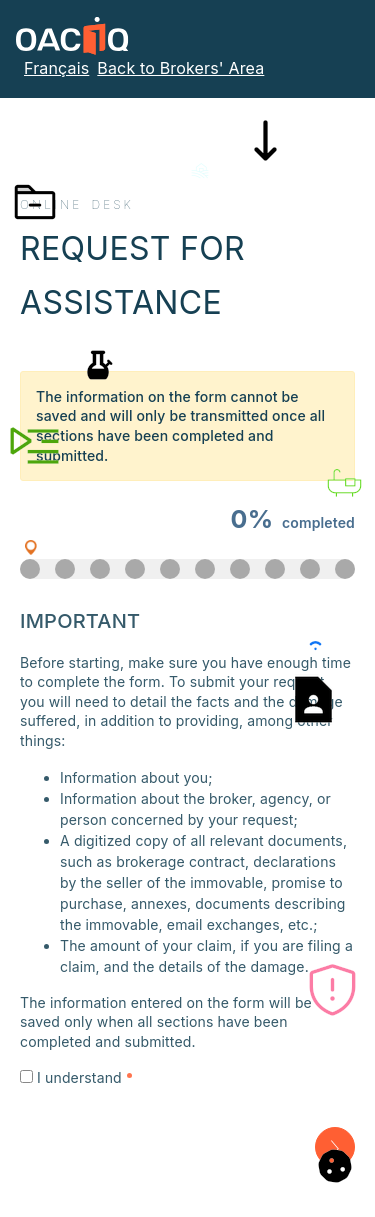 The width and height of the screenshot is (375, 1217). What do you see at coordinates (313, 699) in the screenshot?
I see `view contact details` at bounding box center [313, 699].